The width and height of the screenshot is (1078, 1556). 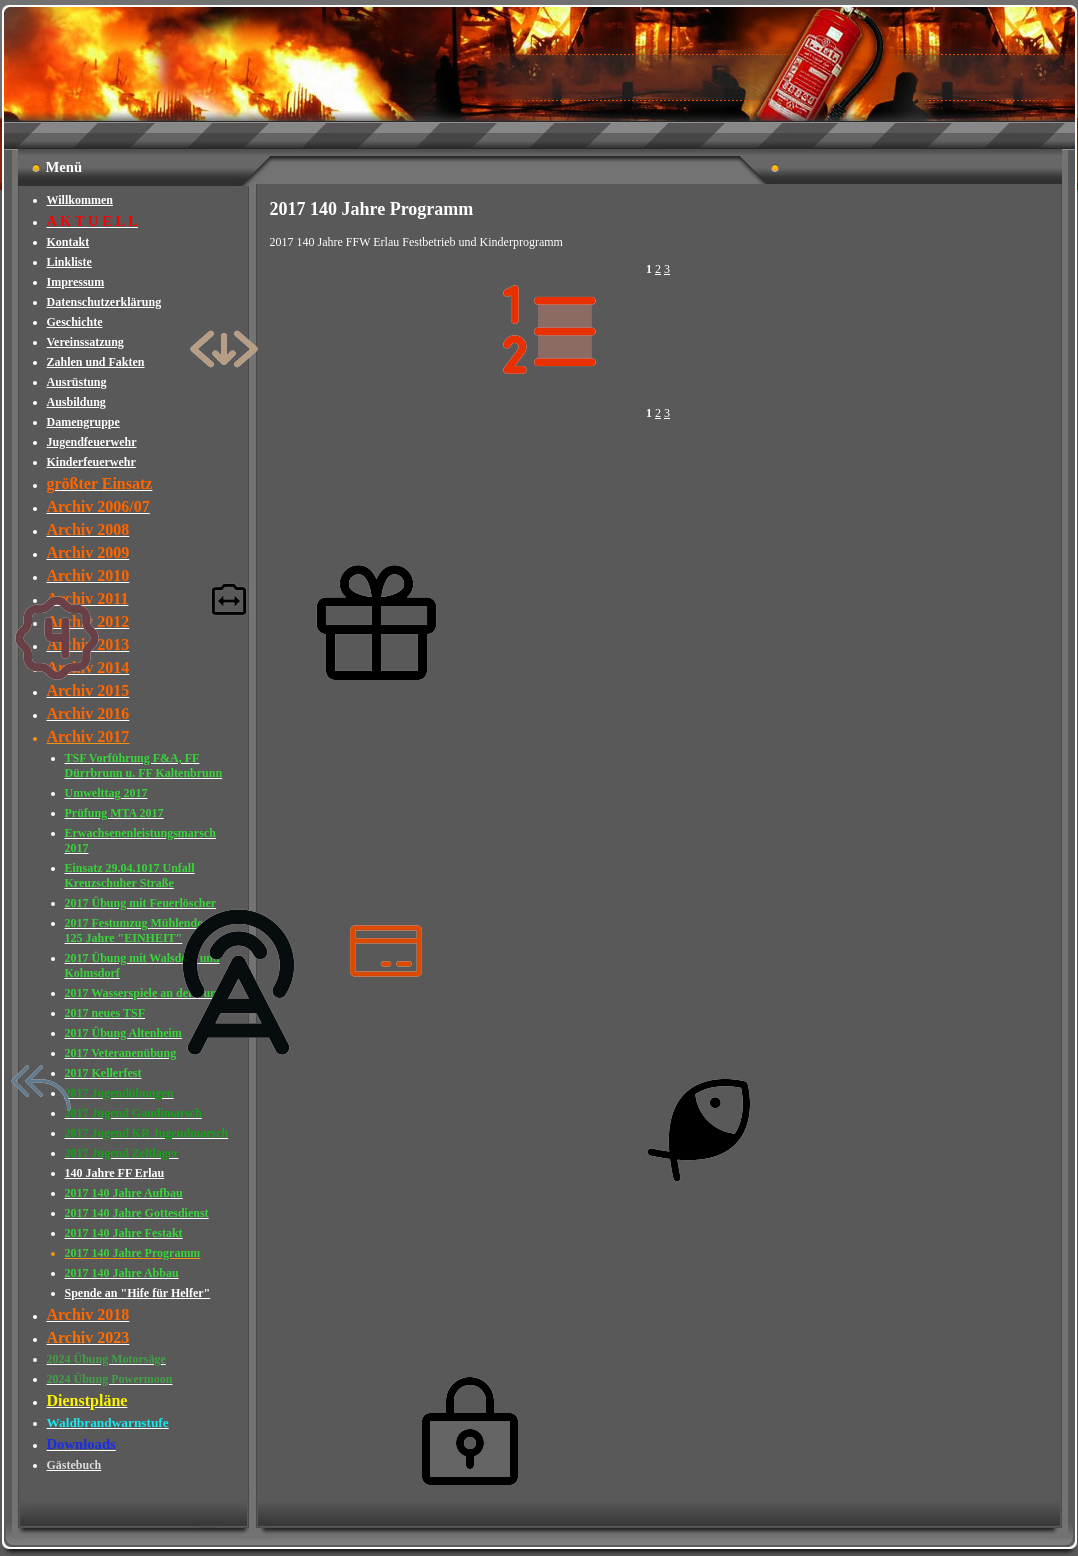 I want to click on access security or privacy settings, so click(x=470, y=1437).